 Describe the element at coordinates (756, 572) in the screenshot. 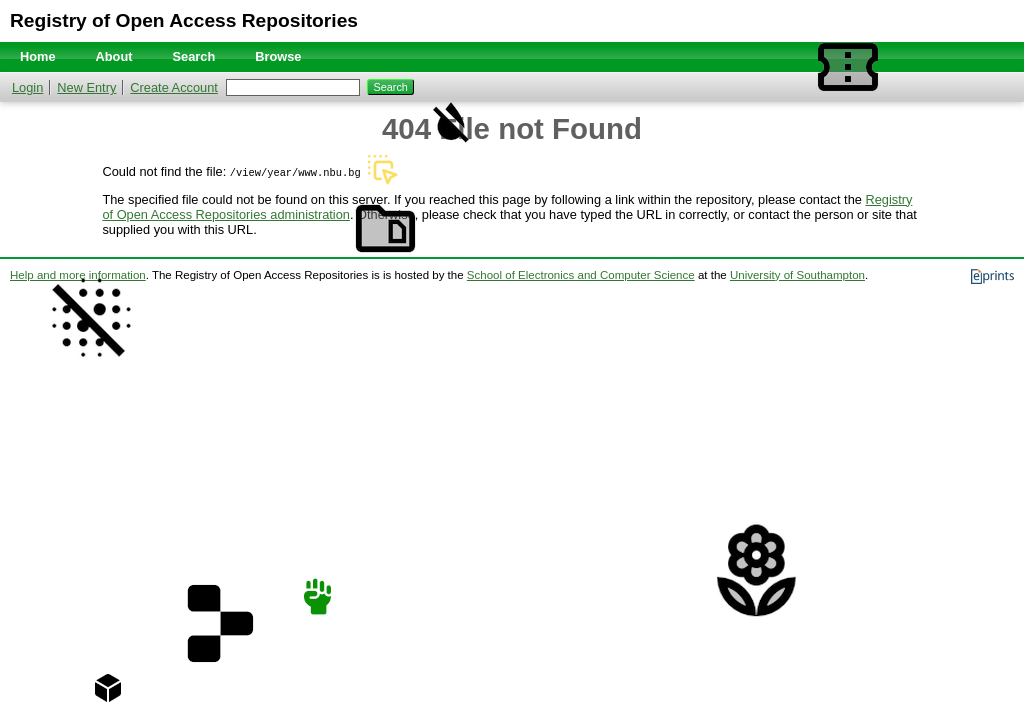

I see `find nearby florists or flower shops` at that location.